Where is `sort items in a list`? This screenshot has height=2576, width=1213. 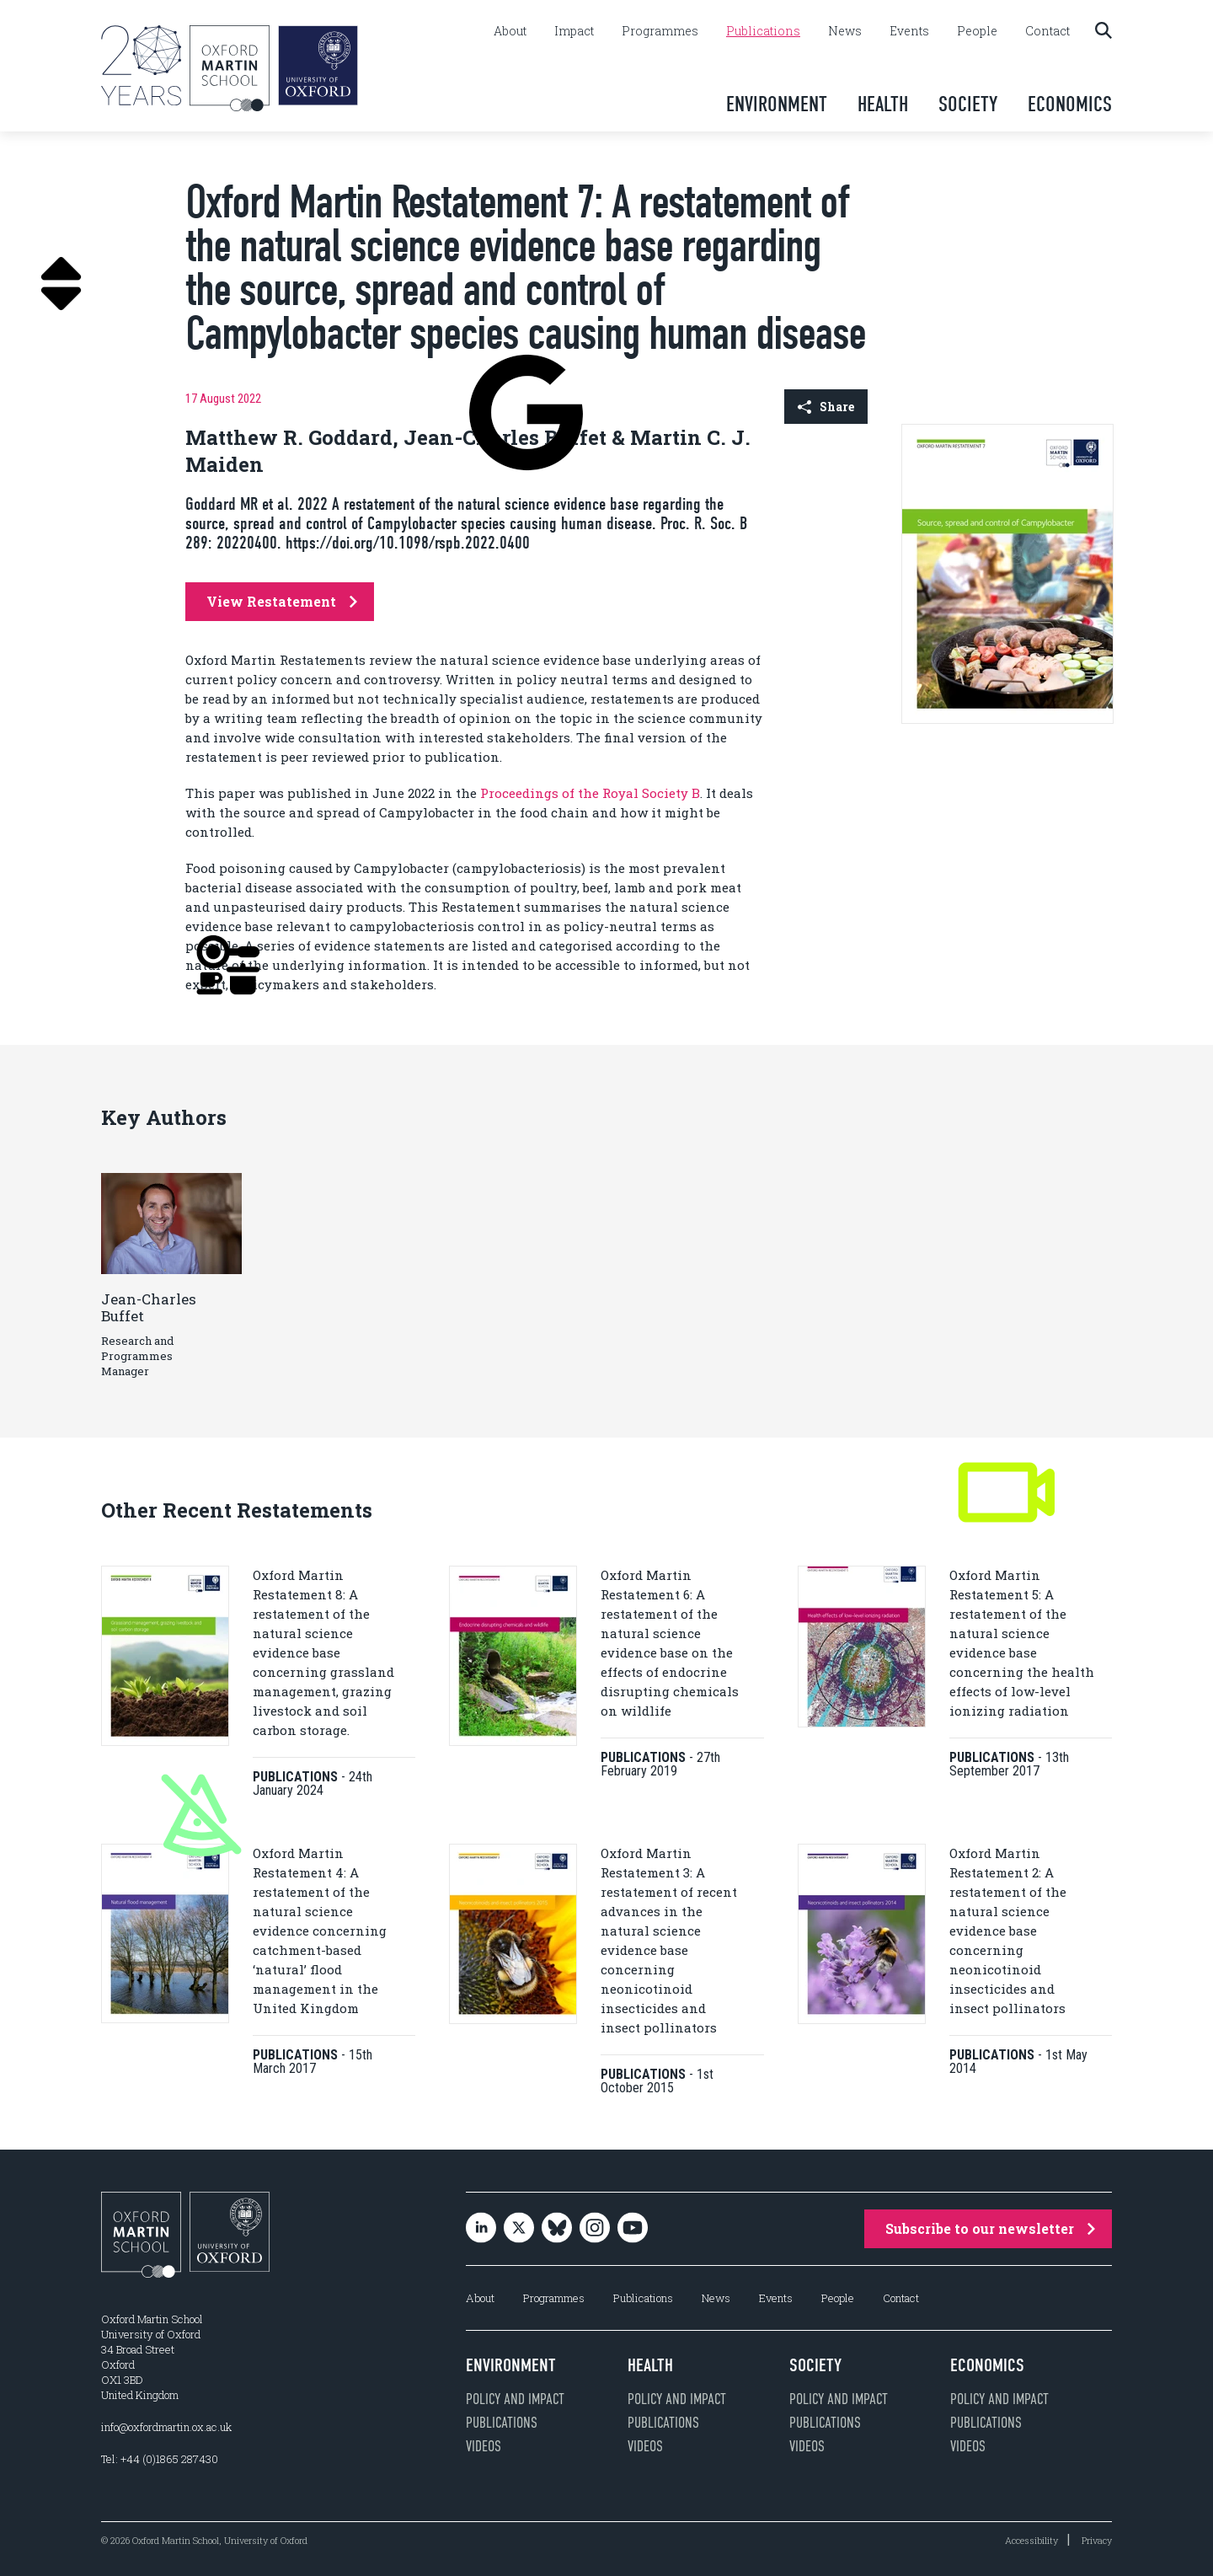 sort items in a list is located at coordinates (61, 283).